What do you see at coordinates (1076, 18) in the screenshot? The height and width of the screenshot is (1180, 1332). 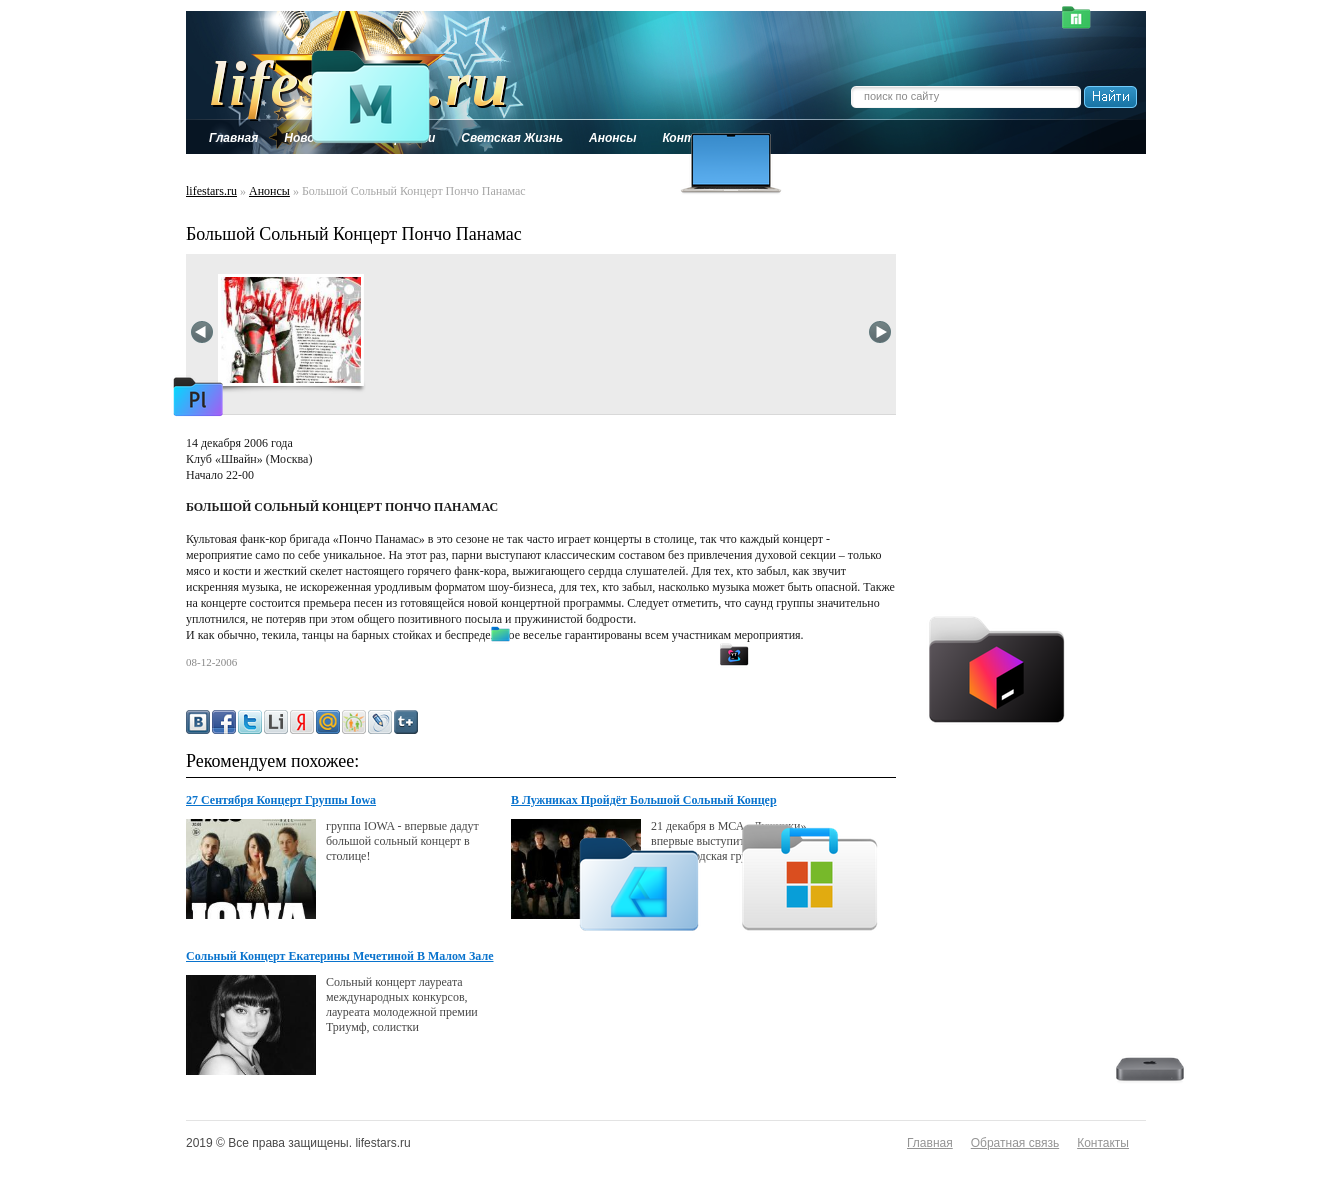 I see `open manjaro linux system folder` at bounding box center [1076, 18].